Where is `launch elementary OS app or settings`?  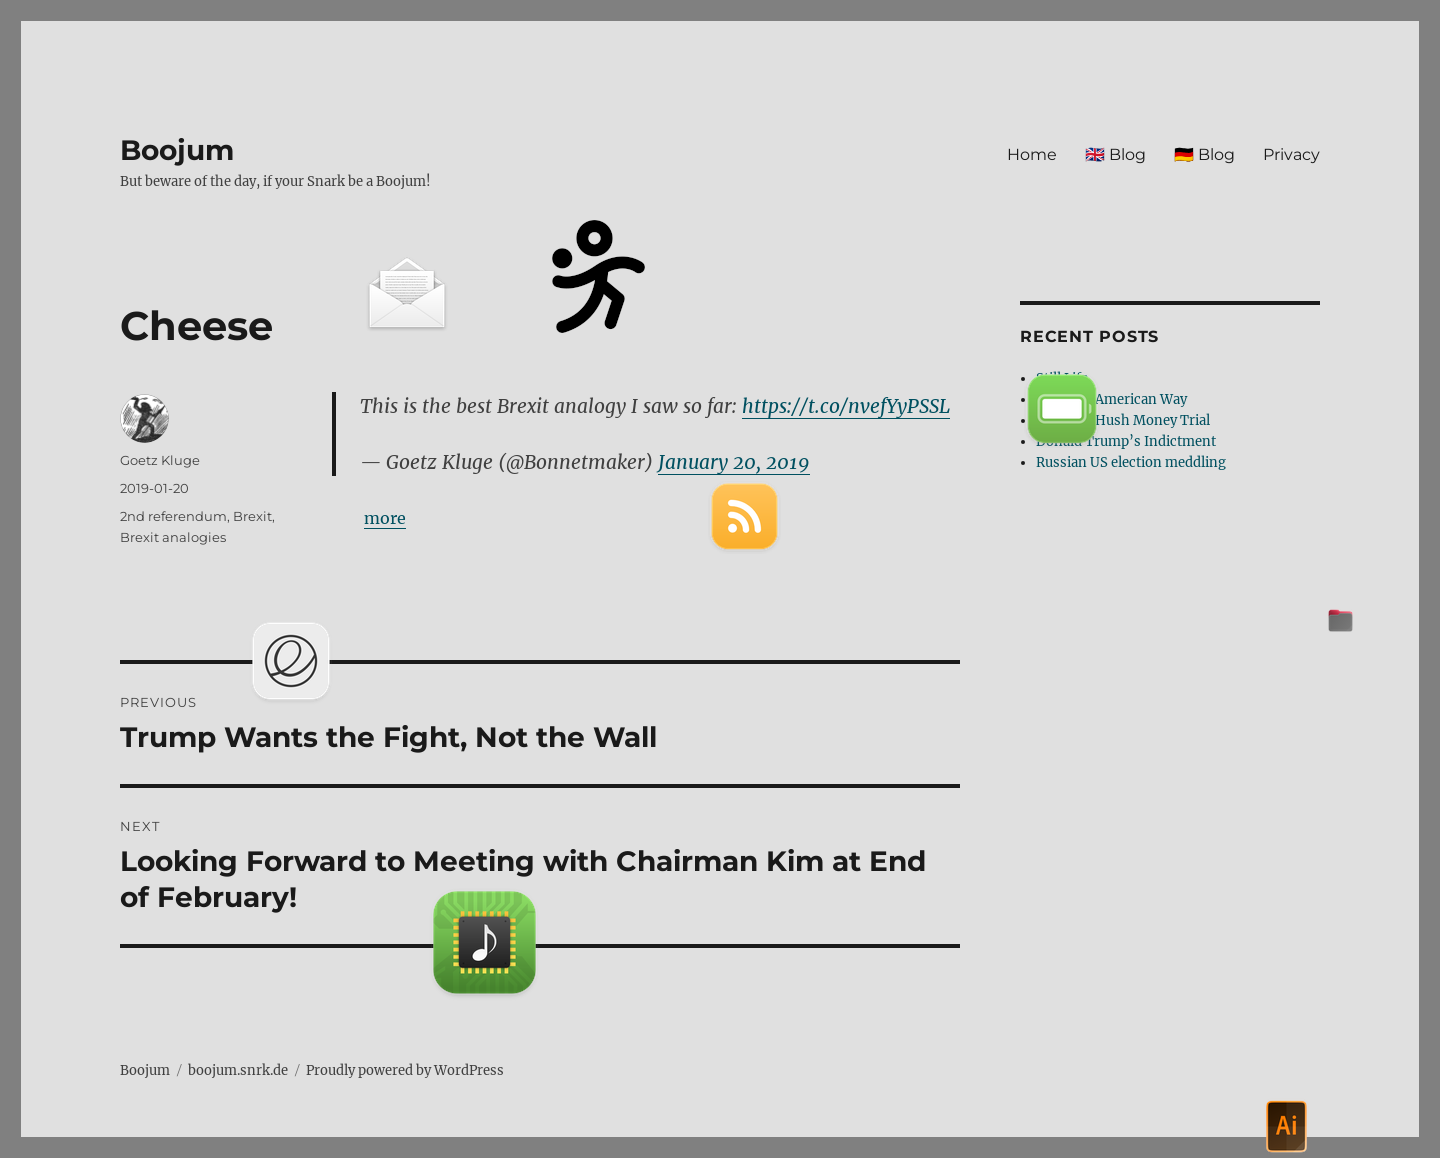 launch elementary OS app or settings is located at coordinates (291, 661).